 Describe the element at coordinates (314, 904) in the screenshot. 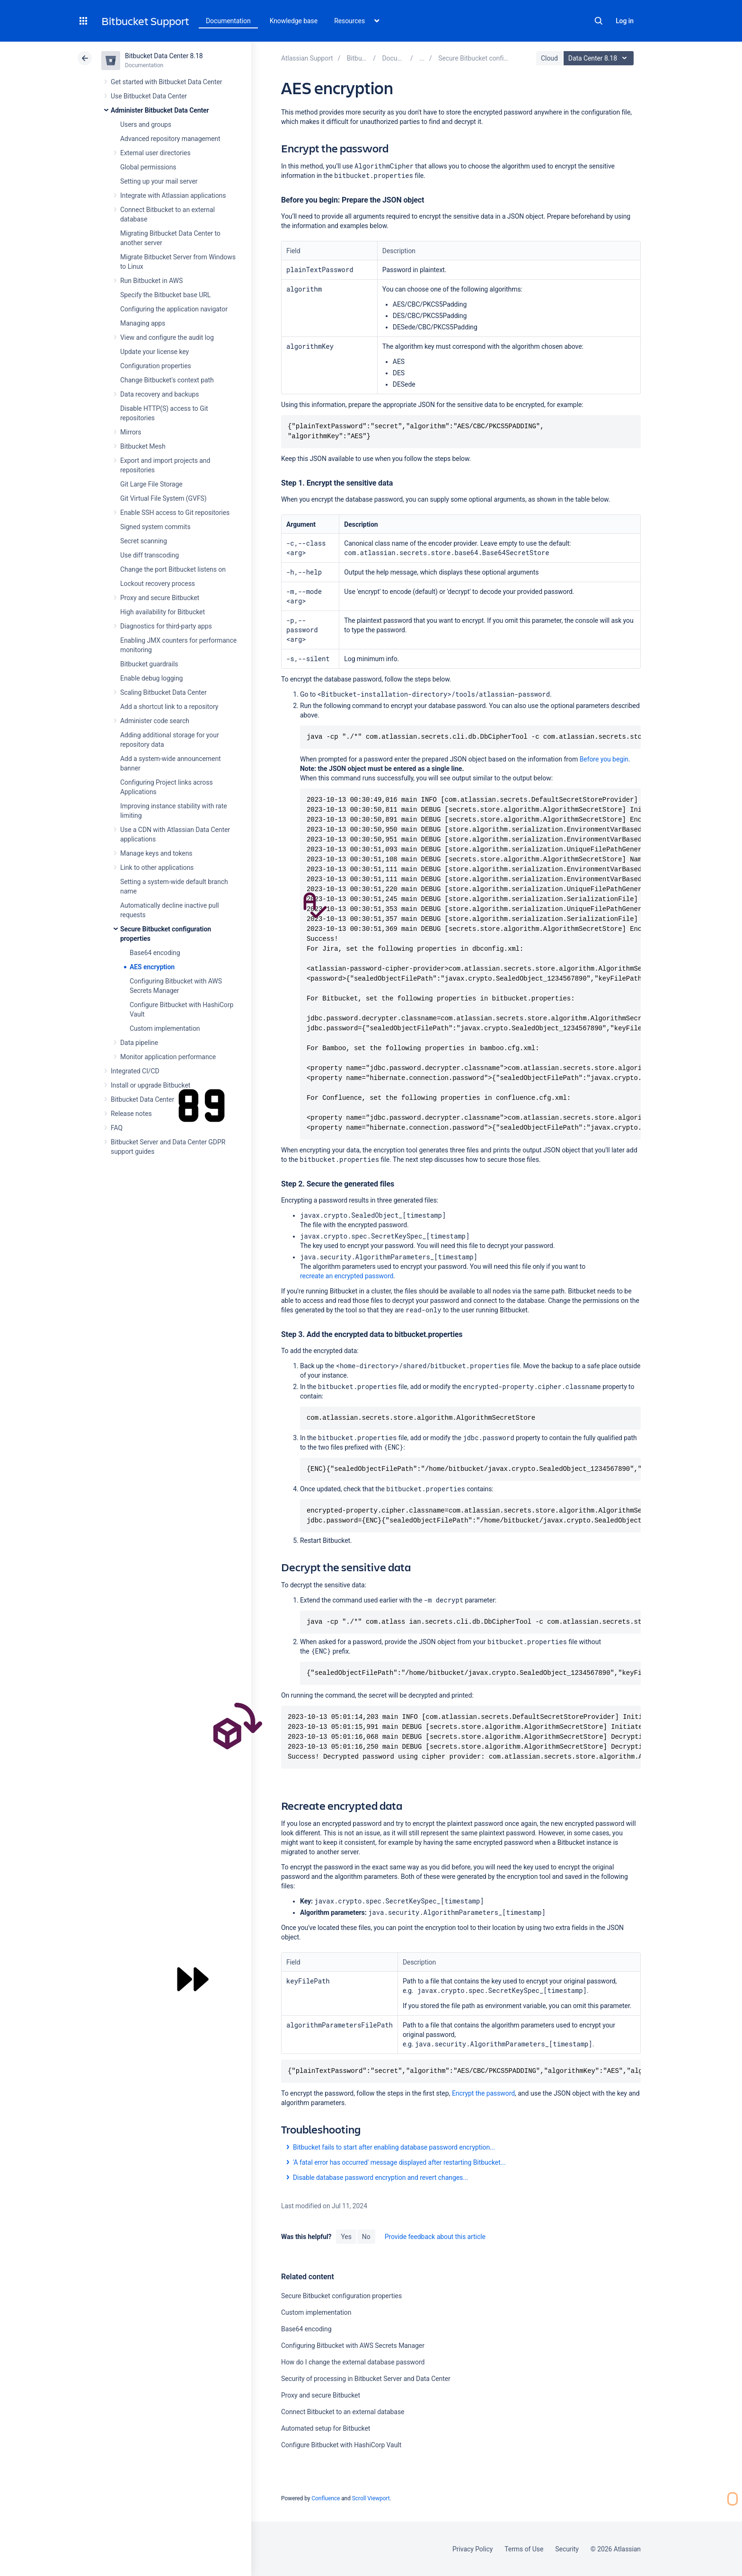

I see `enable spellcheck for text input` at that location.